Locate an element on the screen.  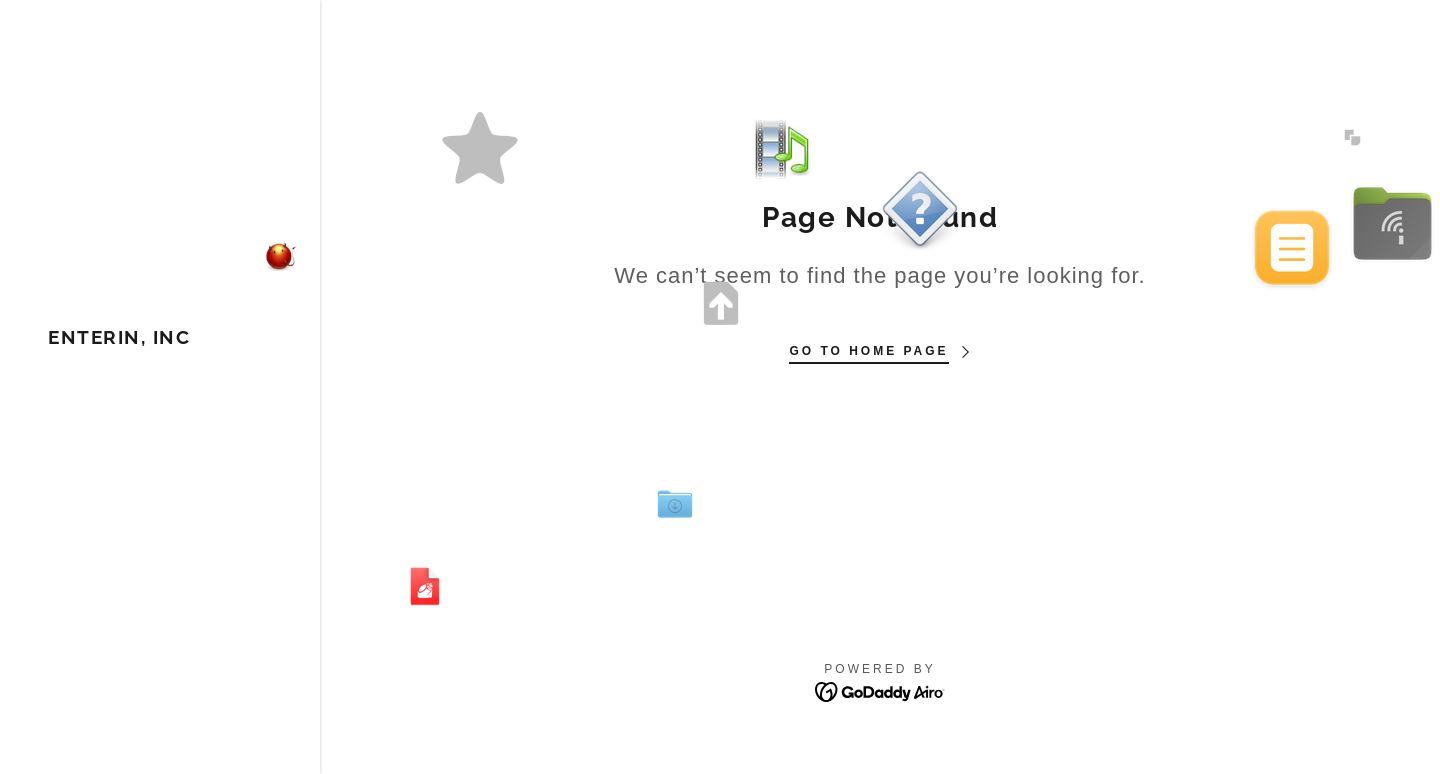
open multimedia applications is located at coordinates (782, 149).